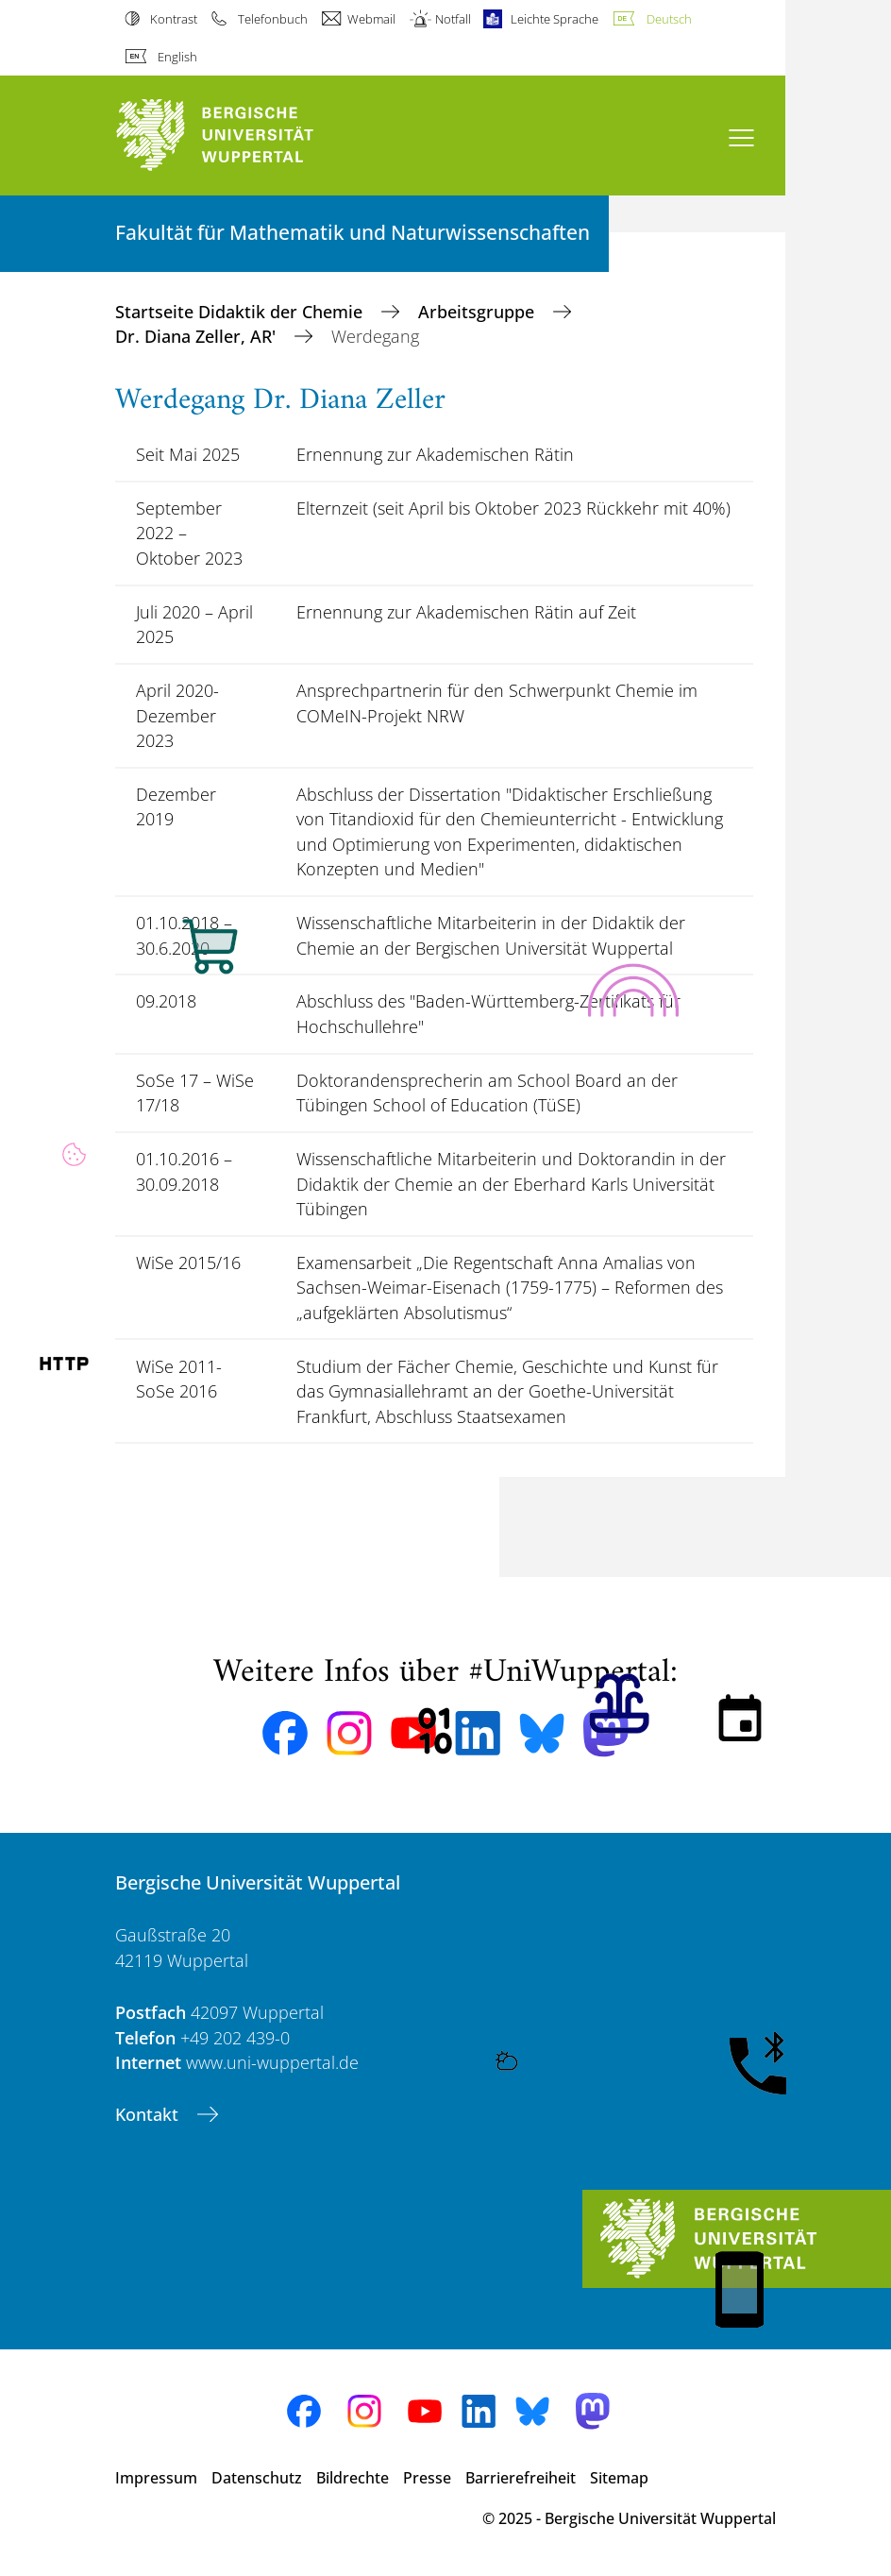  What do you see at coordinates (758, 2066) in the screenshot?
I see `indicates an active call using a bluetooth speaker` at bounding box center [758, 2066].